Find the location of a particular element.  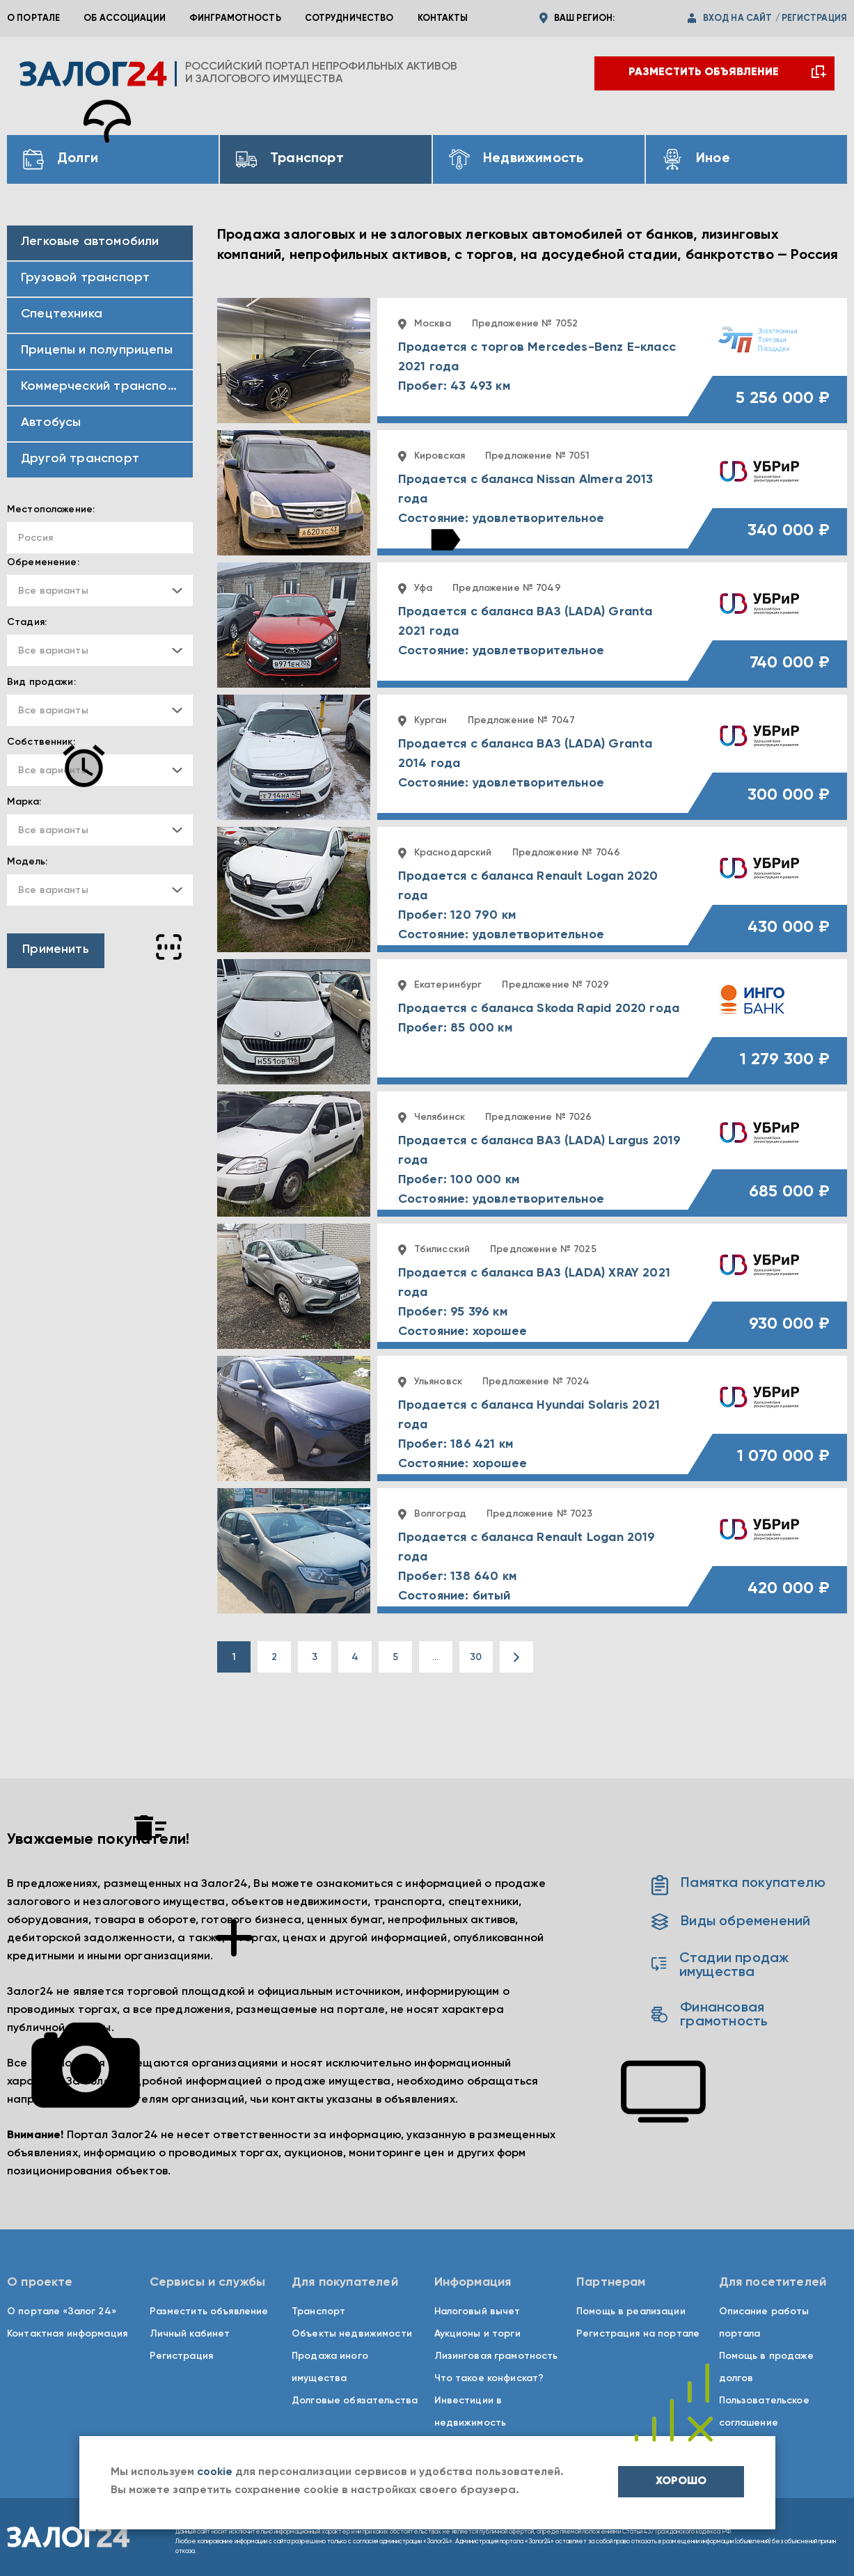

set or manage alarms is located at coordinates (84, 766).